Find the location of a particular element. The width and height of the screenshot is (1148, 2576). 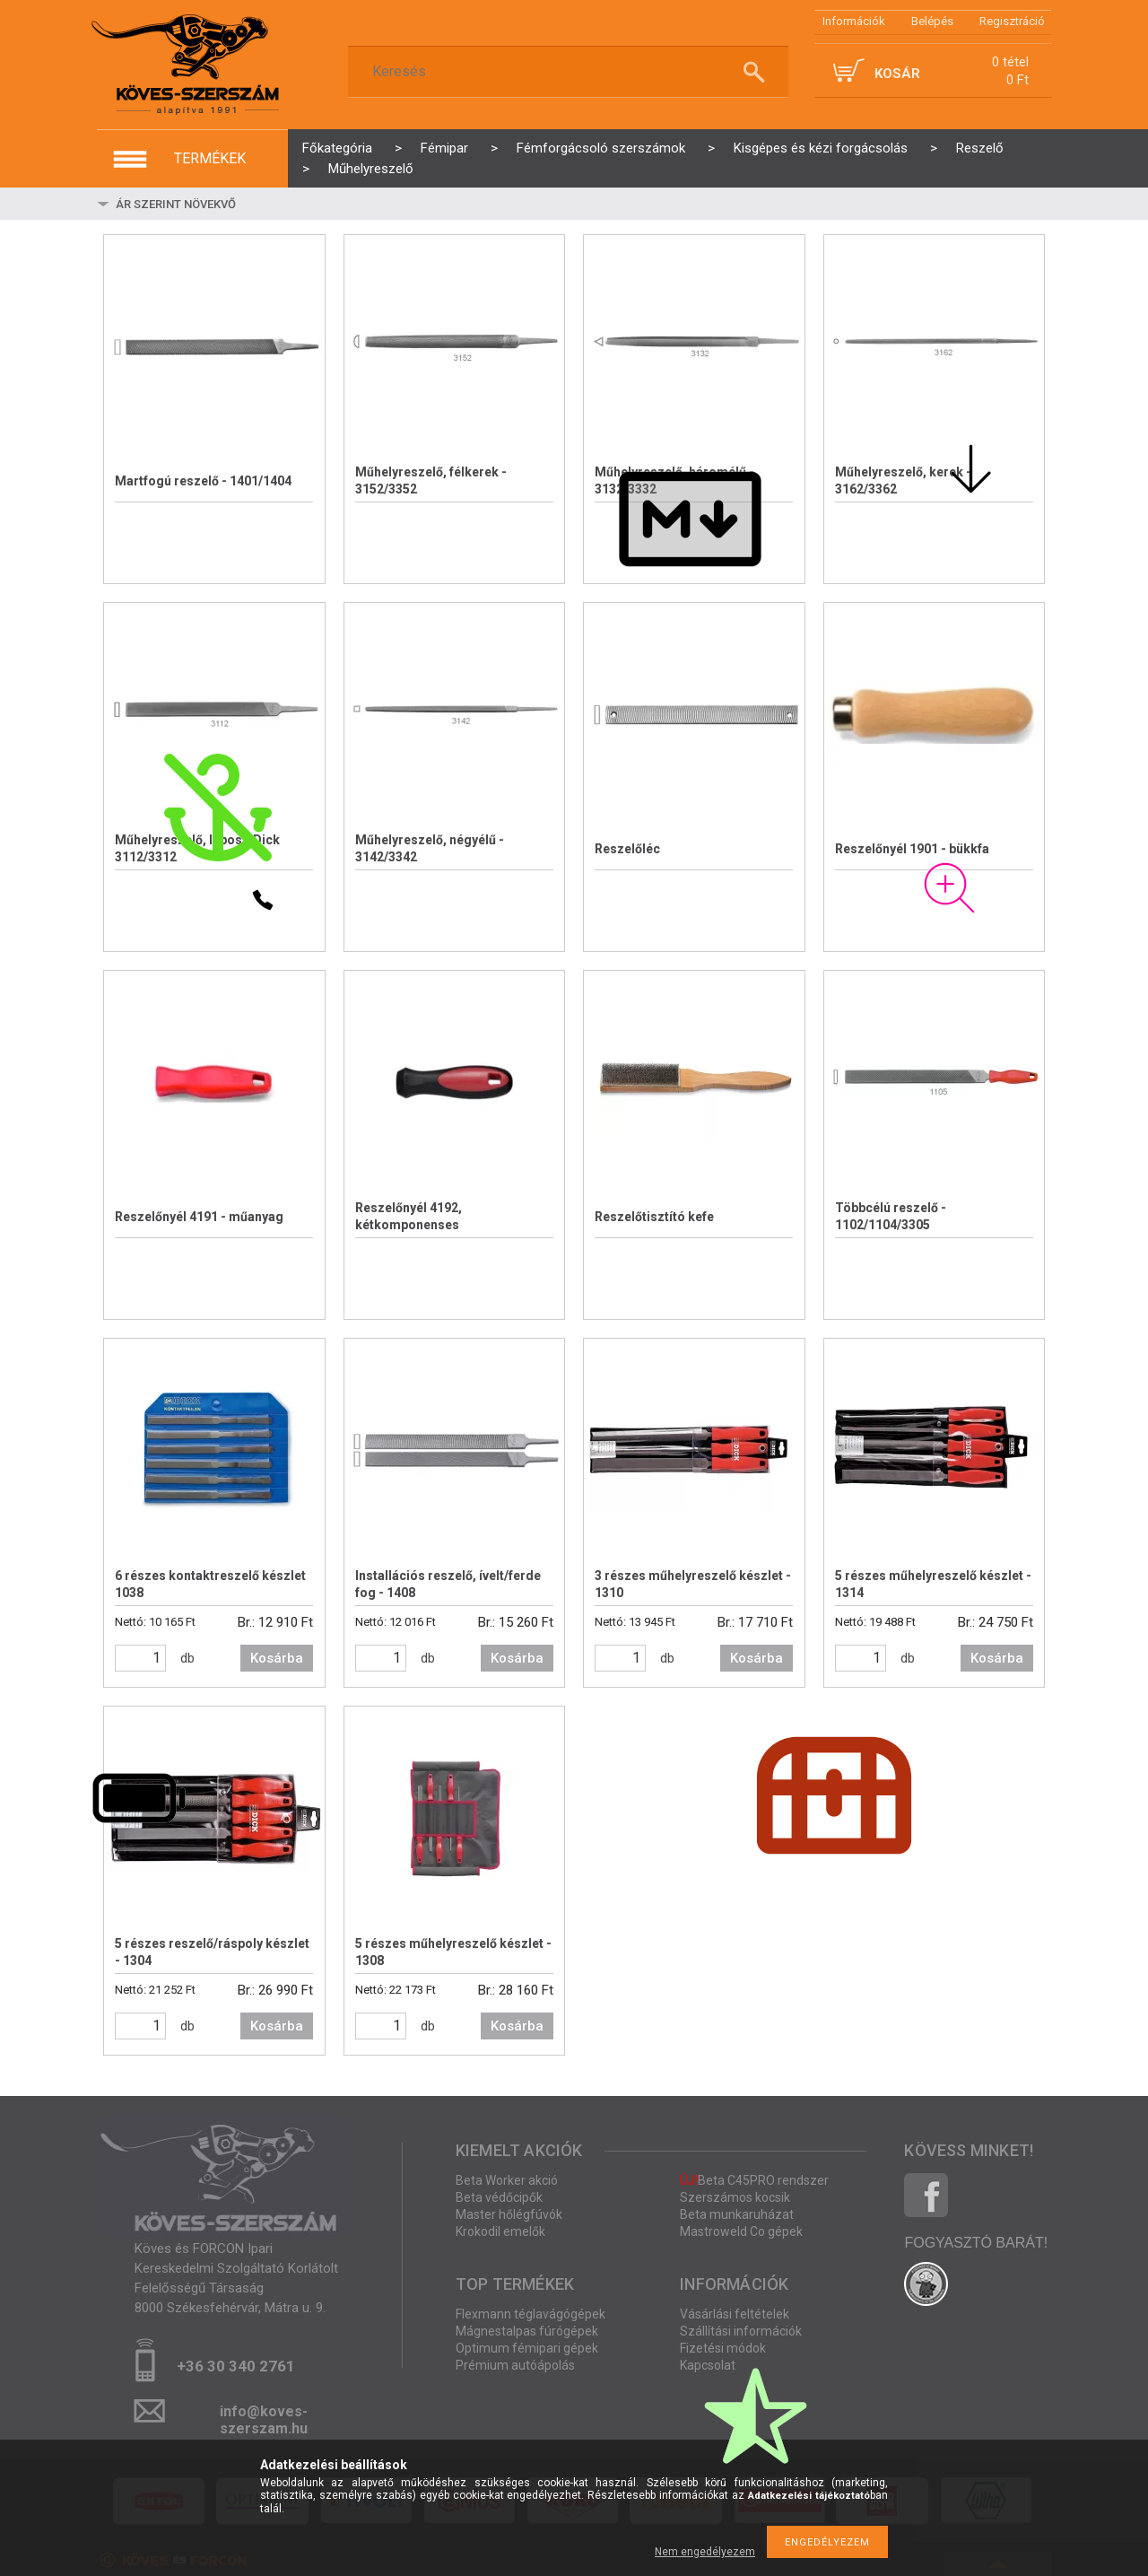

scroll down or view more content is located at coordinates (970, 468).